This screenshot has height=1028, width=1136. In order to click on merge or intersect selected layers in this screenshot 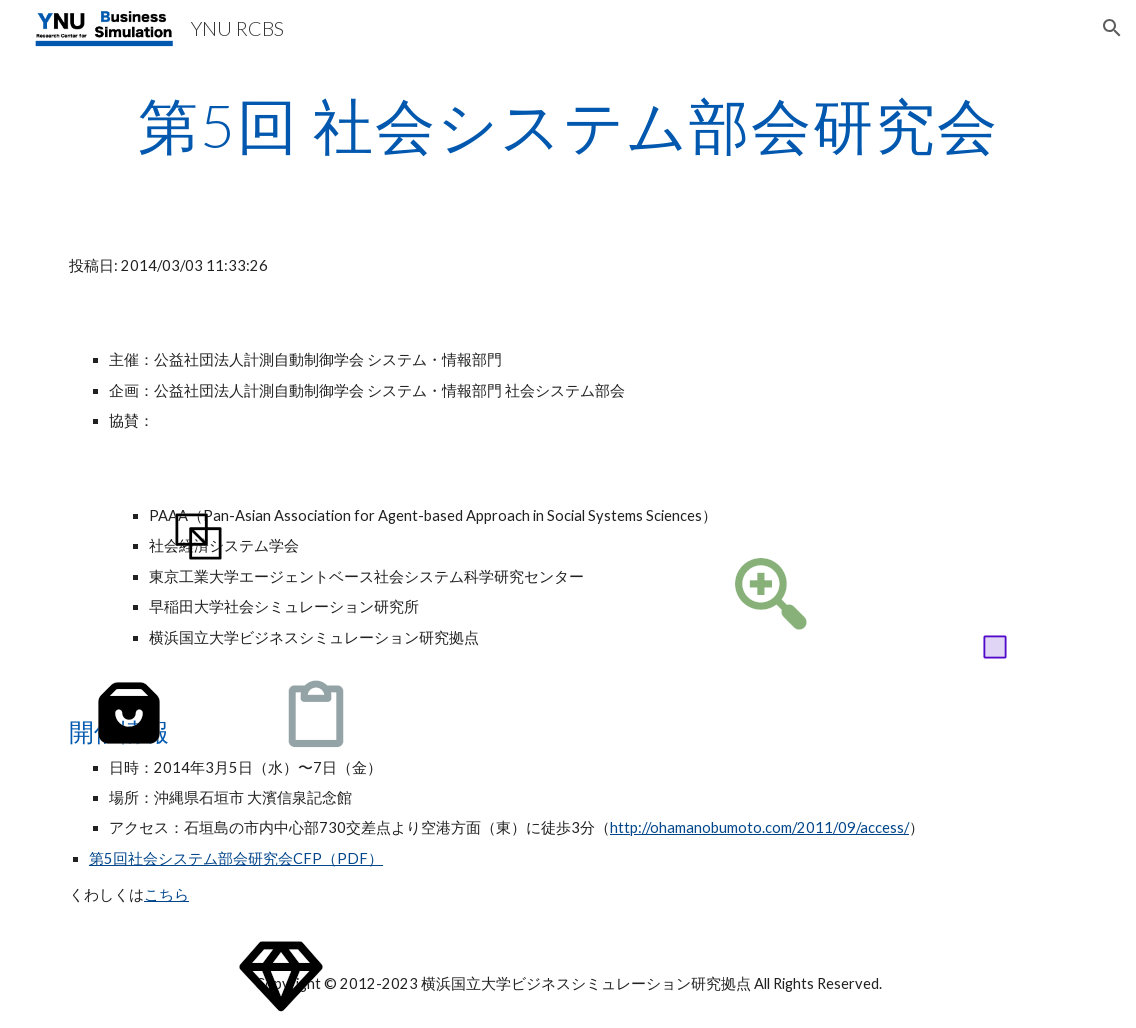, I will do `click(198, 536)`.